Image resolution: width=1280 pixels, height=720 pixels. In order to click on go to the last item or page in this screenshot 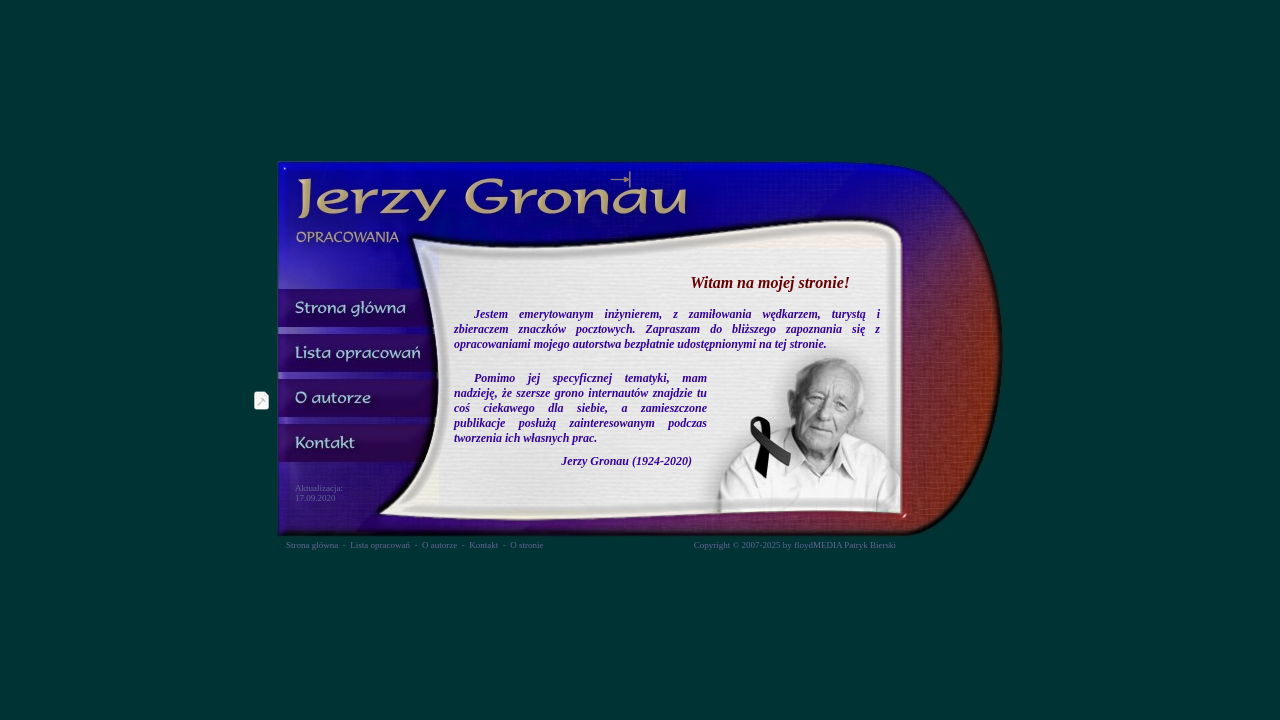, I will do `click(620, 179)`.